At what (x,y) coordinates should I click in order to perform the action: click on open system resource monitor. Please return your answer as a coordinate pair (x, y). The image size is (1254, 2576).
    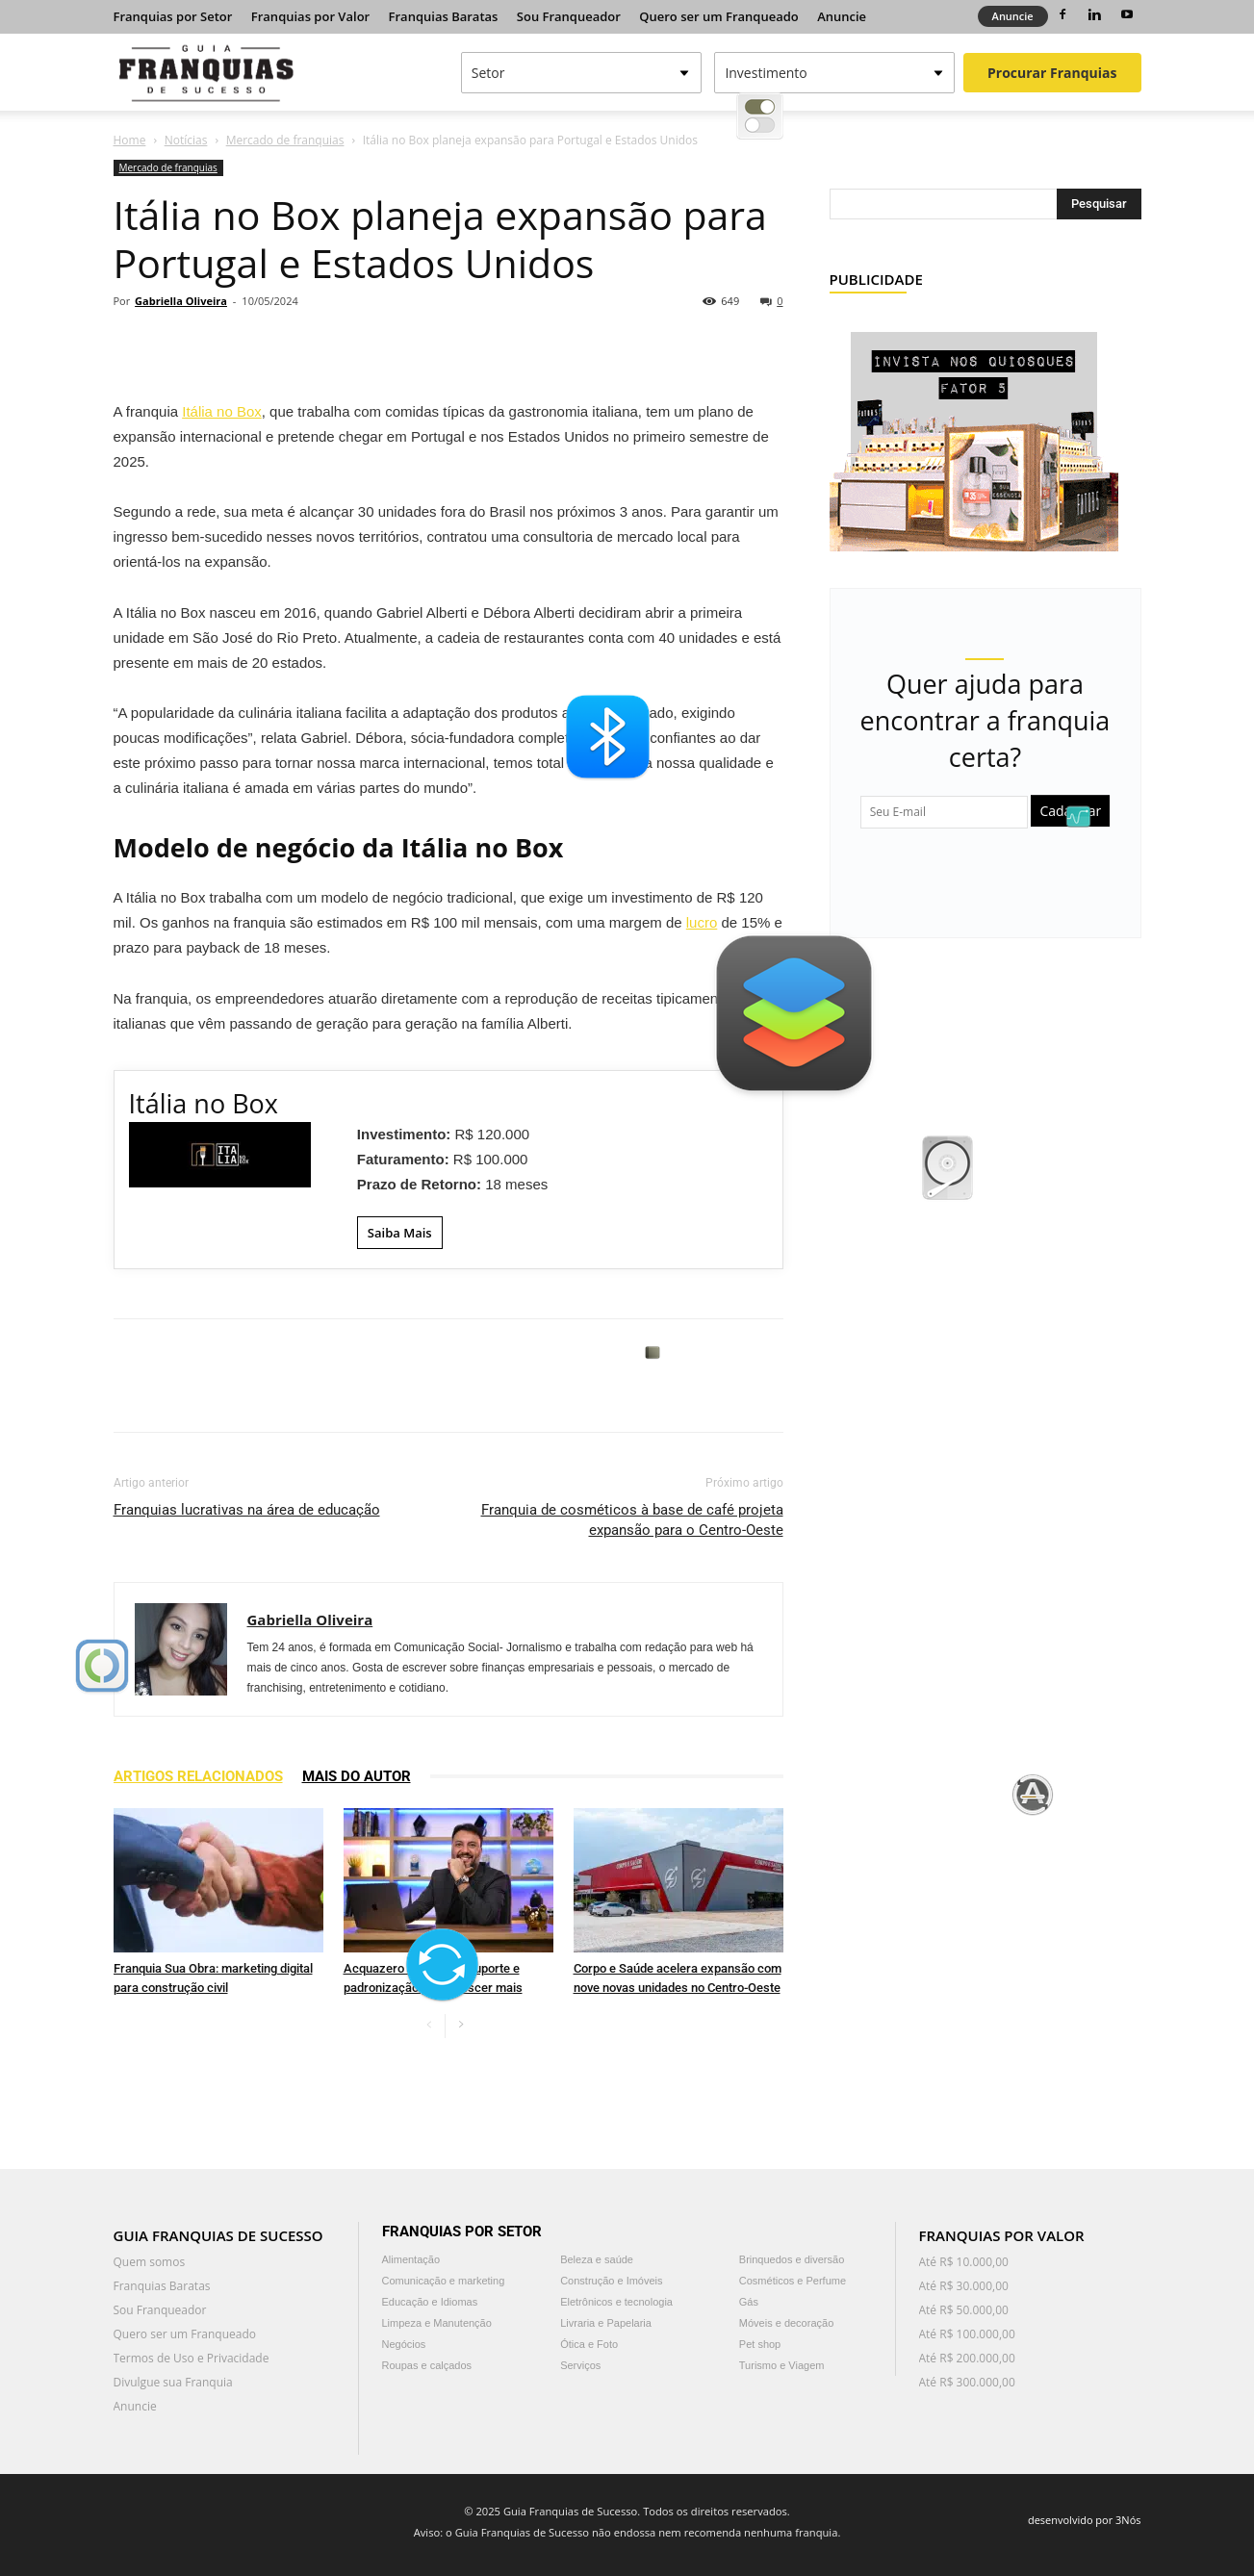
    Looking at the image, I should click on (1078, 816).